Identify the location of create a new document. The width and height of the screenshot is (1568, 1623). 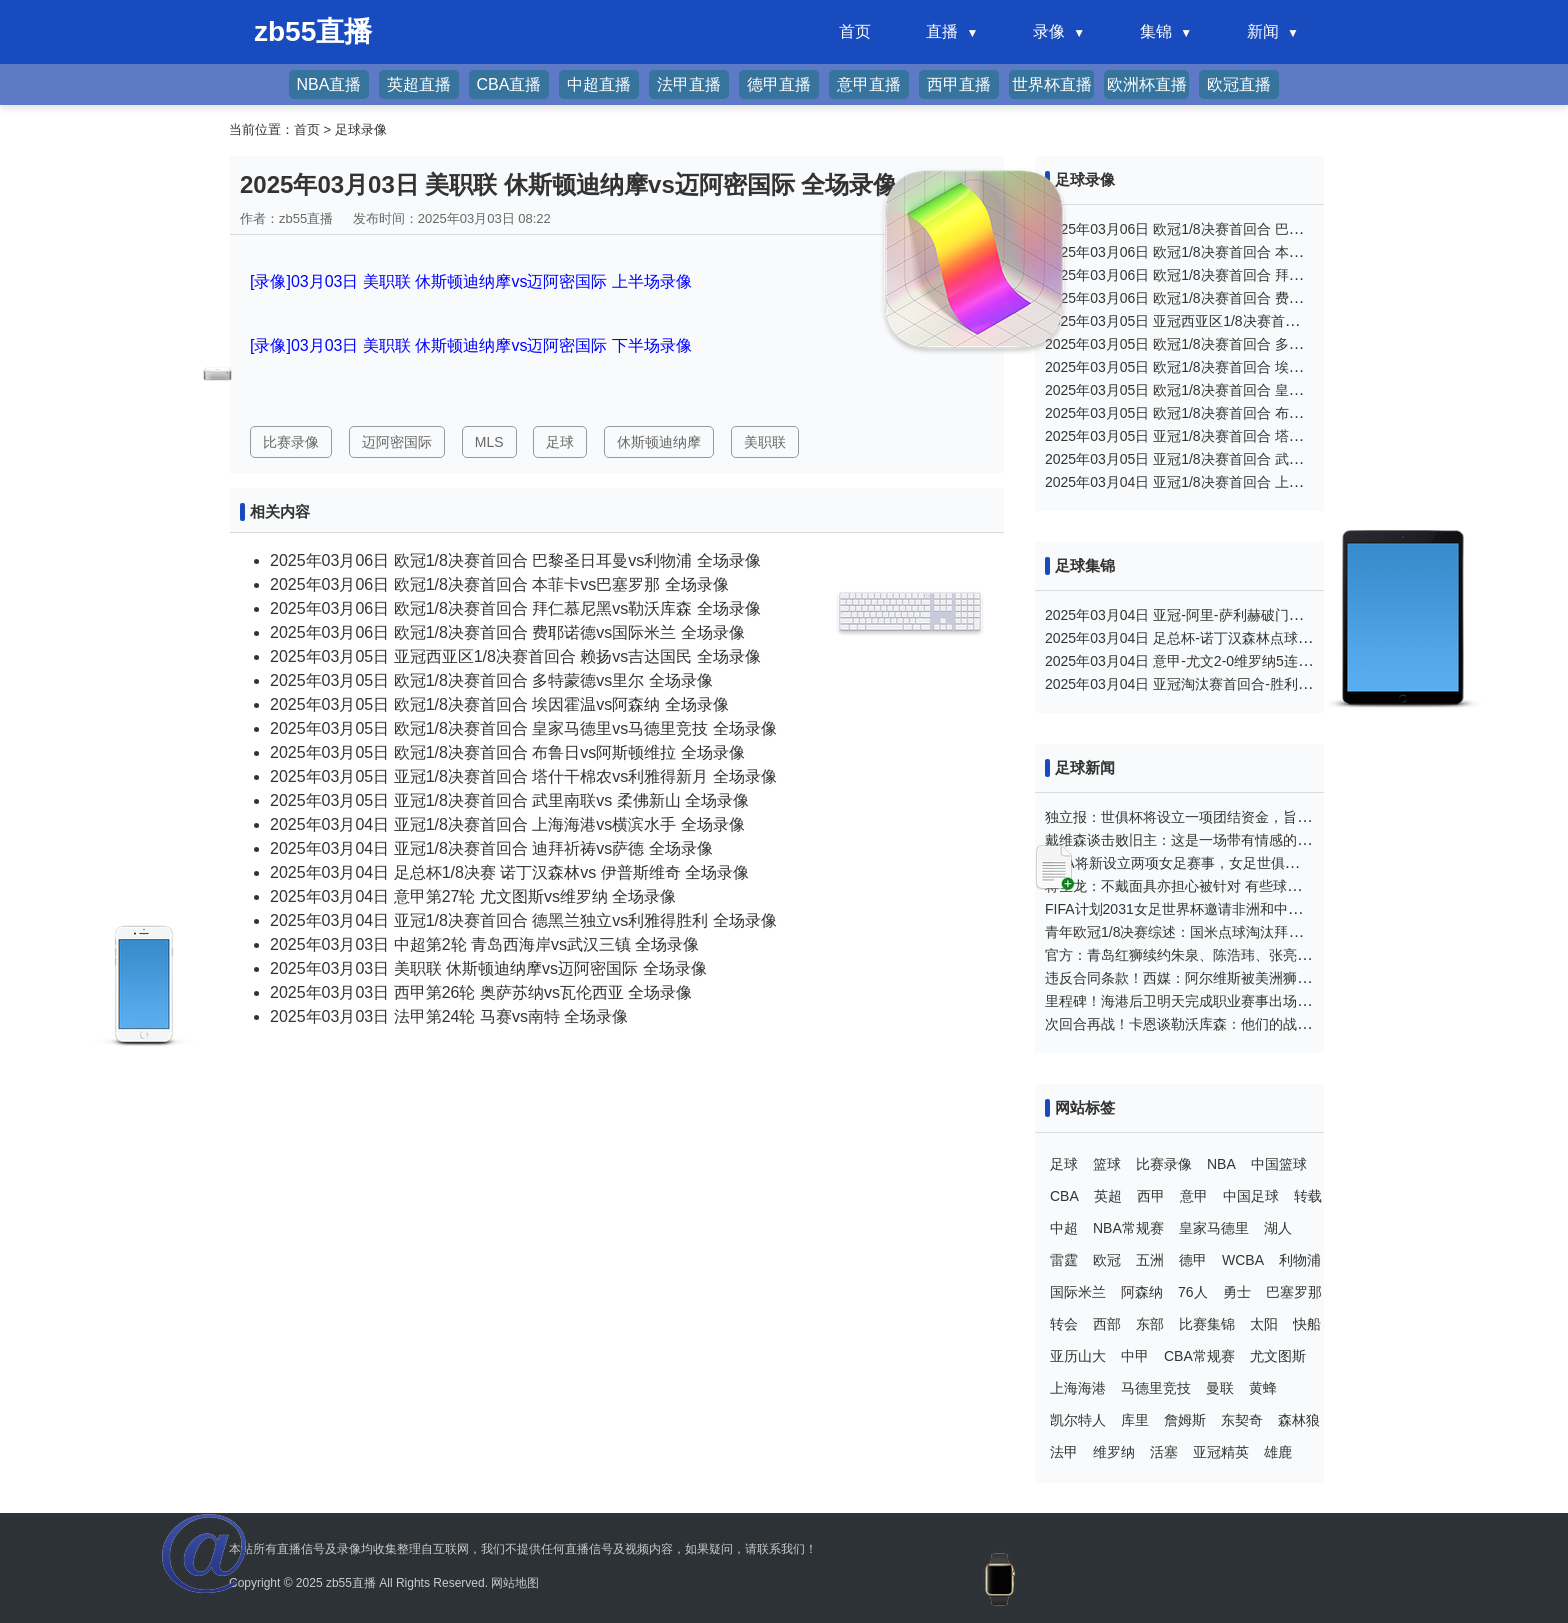
(1054, 867).